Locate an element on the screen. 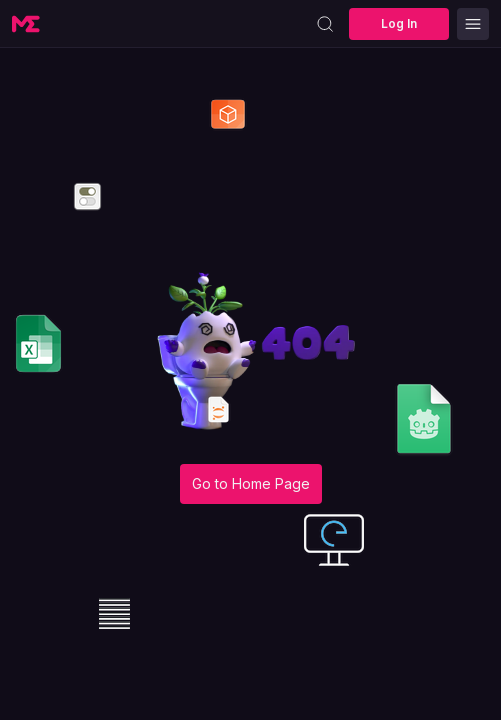  justify text to fill the full width is located at coordinates (114, 613).